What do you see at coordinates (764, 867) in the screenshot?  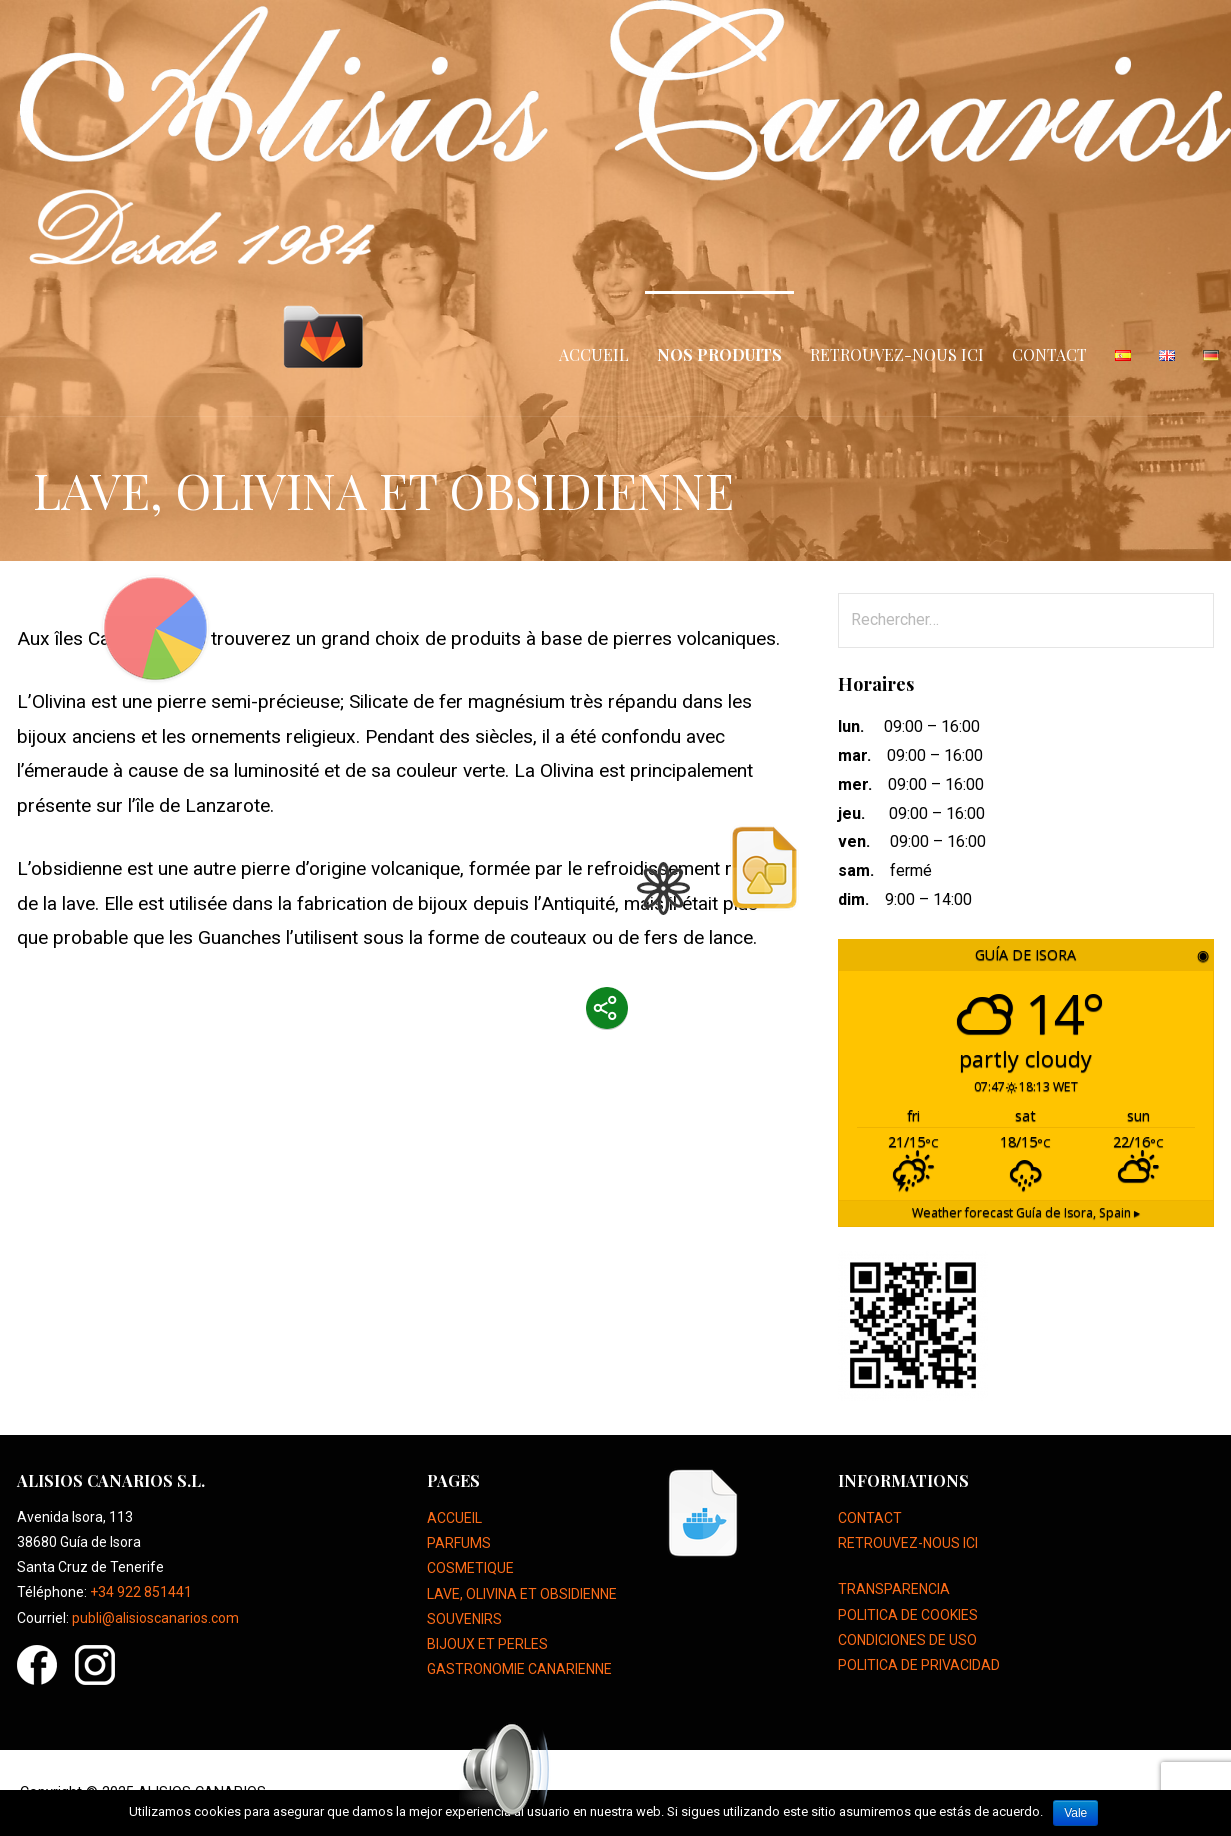 I see `open a vector graphics document` at bounding box center [764, 867].